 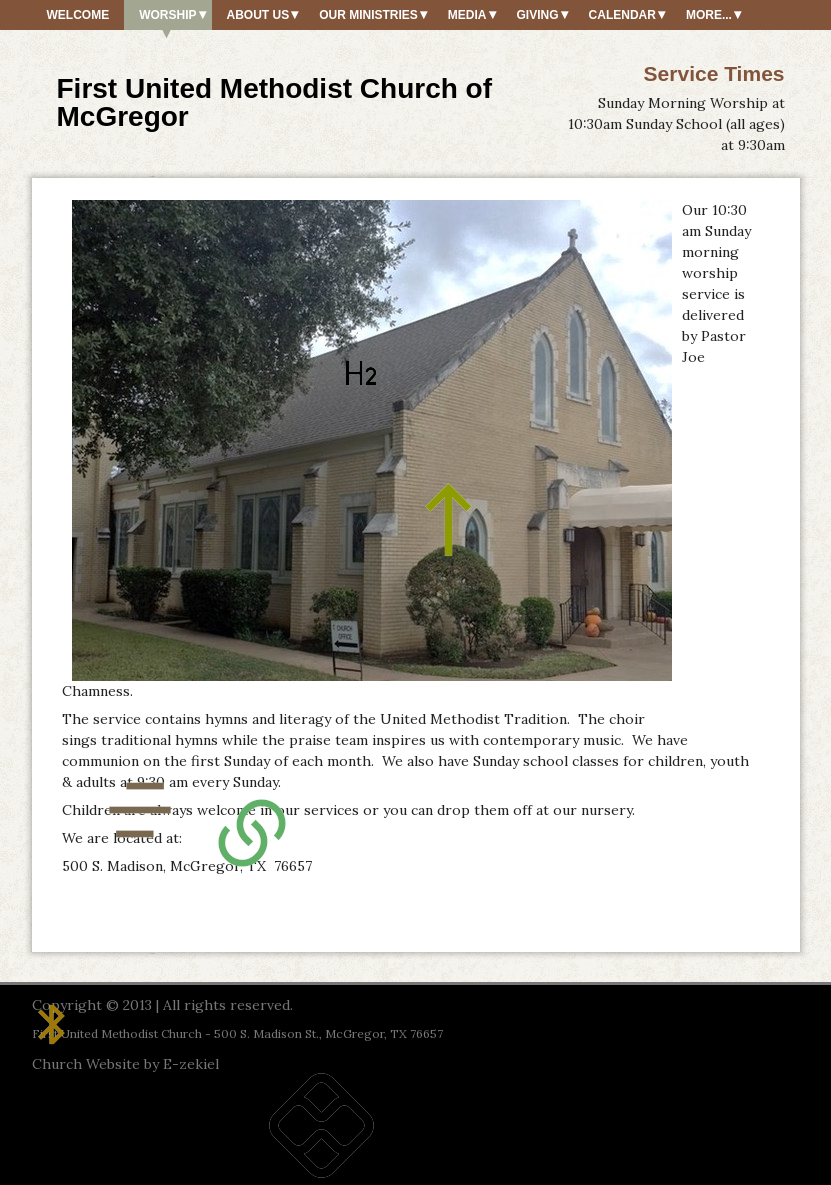 I want to click on toggle bluetooth connectivity on or off, so click(x=51, y=1024).